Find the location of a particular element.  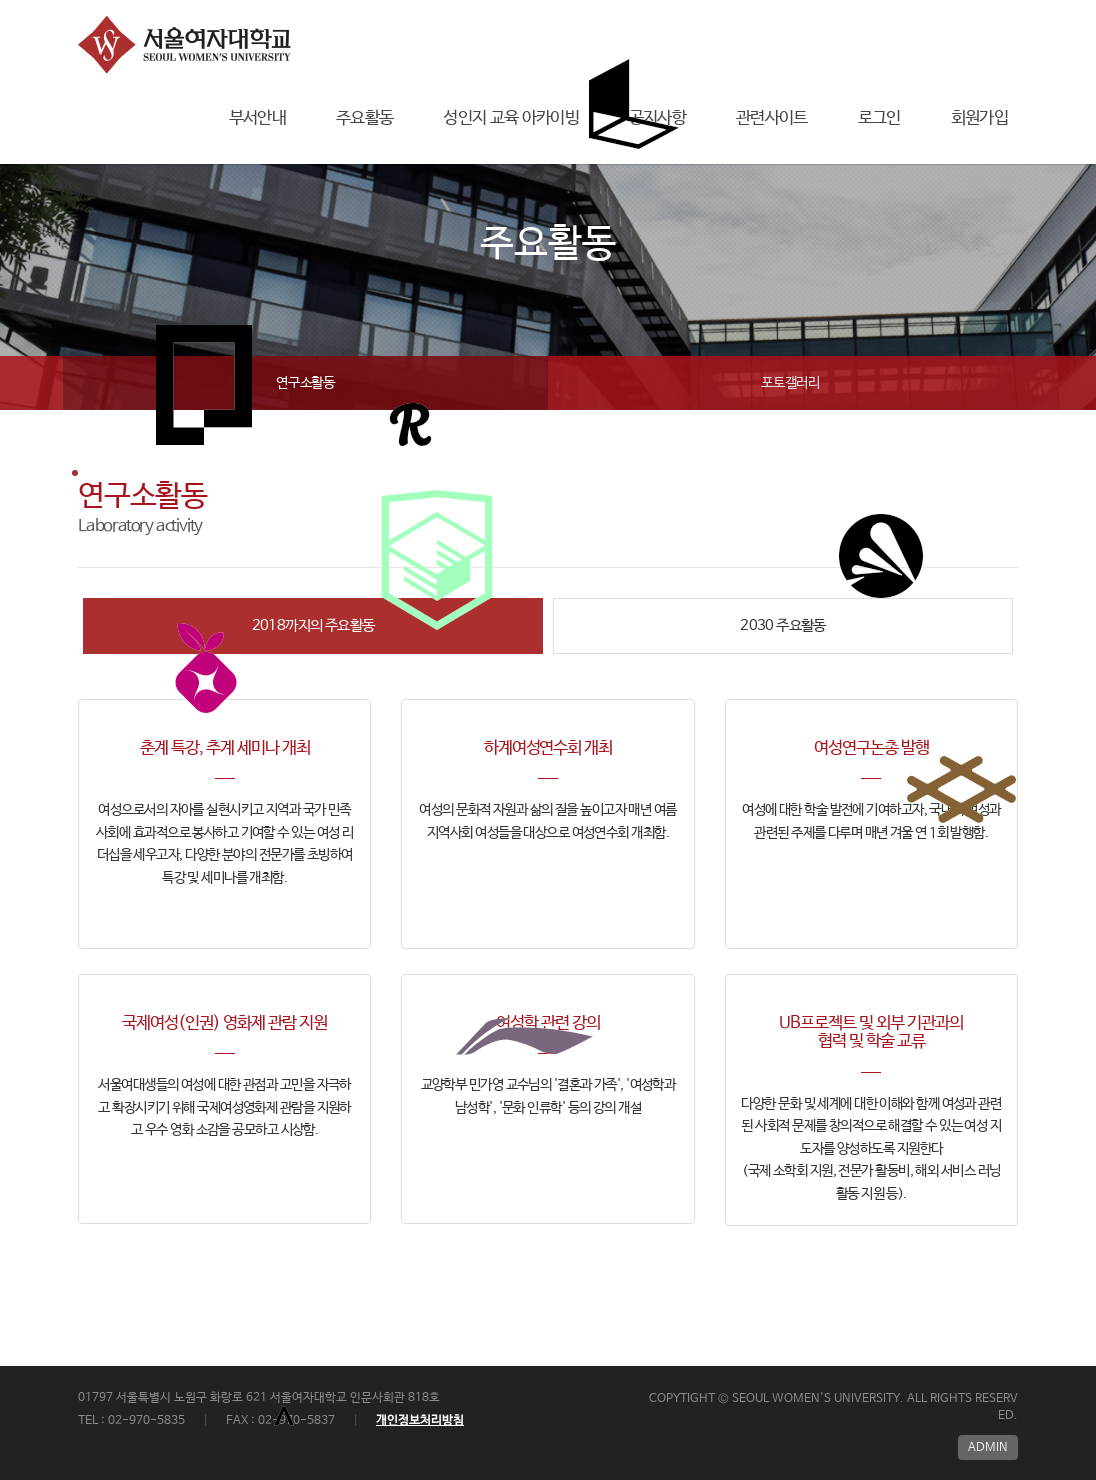

open avast antivirus application is located at coordinates (881, 556).